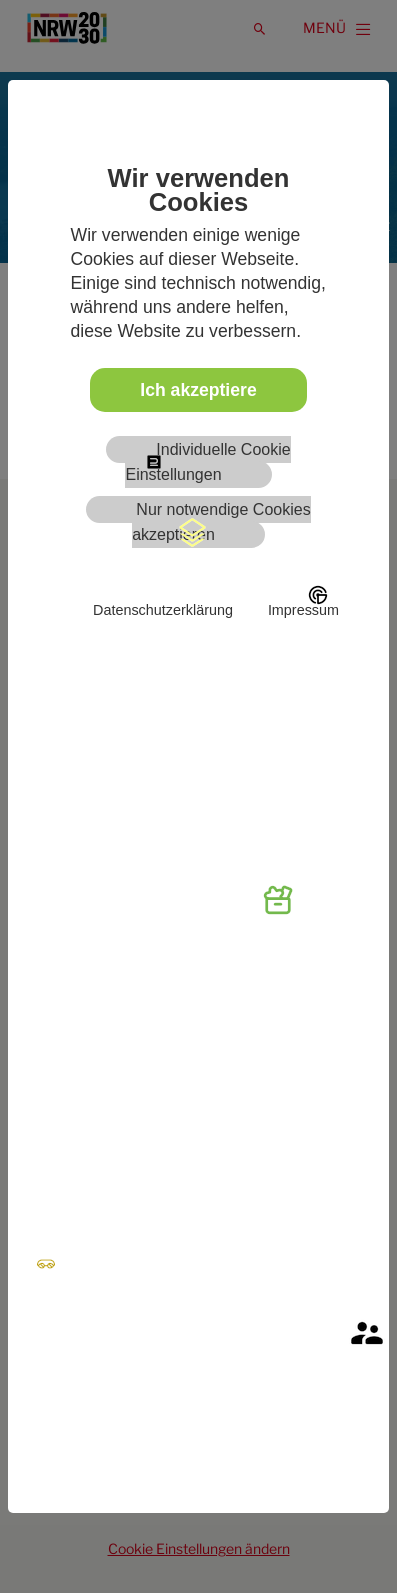  What do you see at coordinates (192, 532) in the screenshot?
I see `toggle layer visibility in editor` at bounding box center [192, 532].